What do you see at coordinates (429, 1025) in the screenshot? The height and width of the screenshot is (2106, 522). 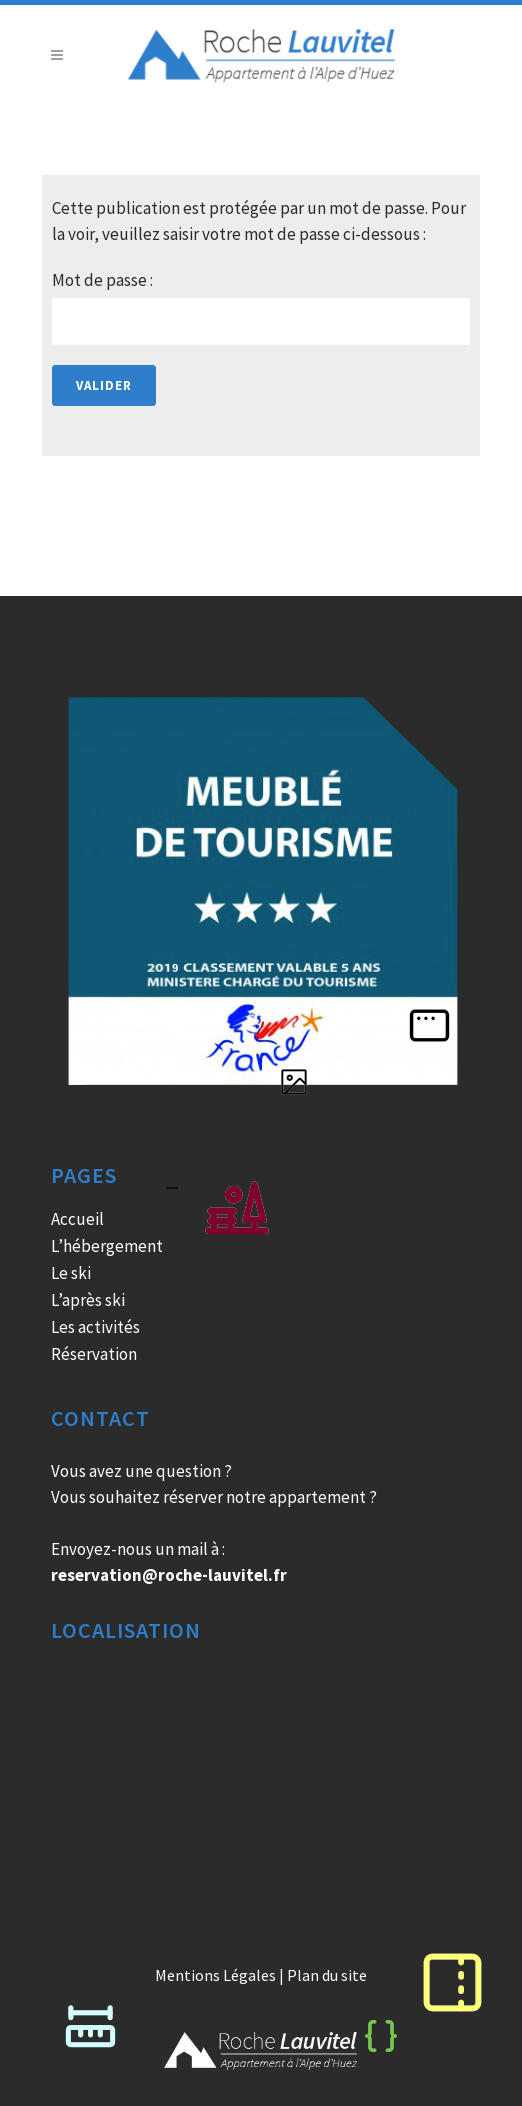 I see `open a new application window` at bounding box center [429, 1025].